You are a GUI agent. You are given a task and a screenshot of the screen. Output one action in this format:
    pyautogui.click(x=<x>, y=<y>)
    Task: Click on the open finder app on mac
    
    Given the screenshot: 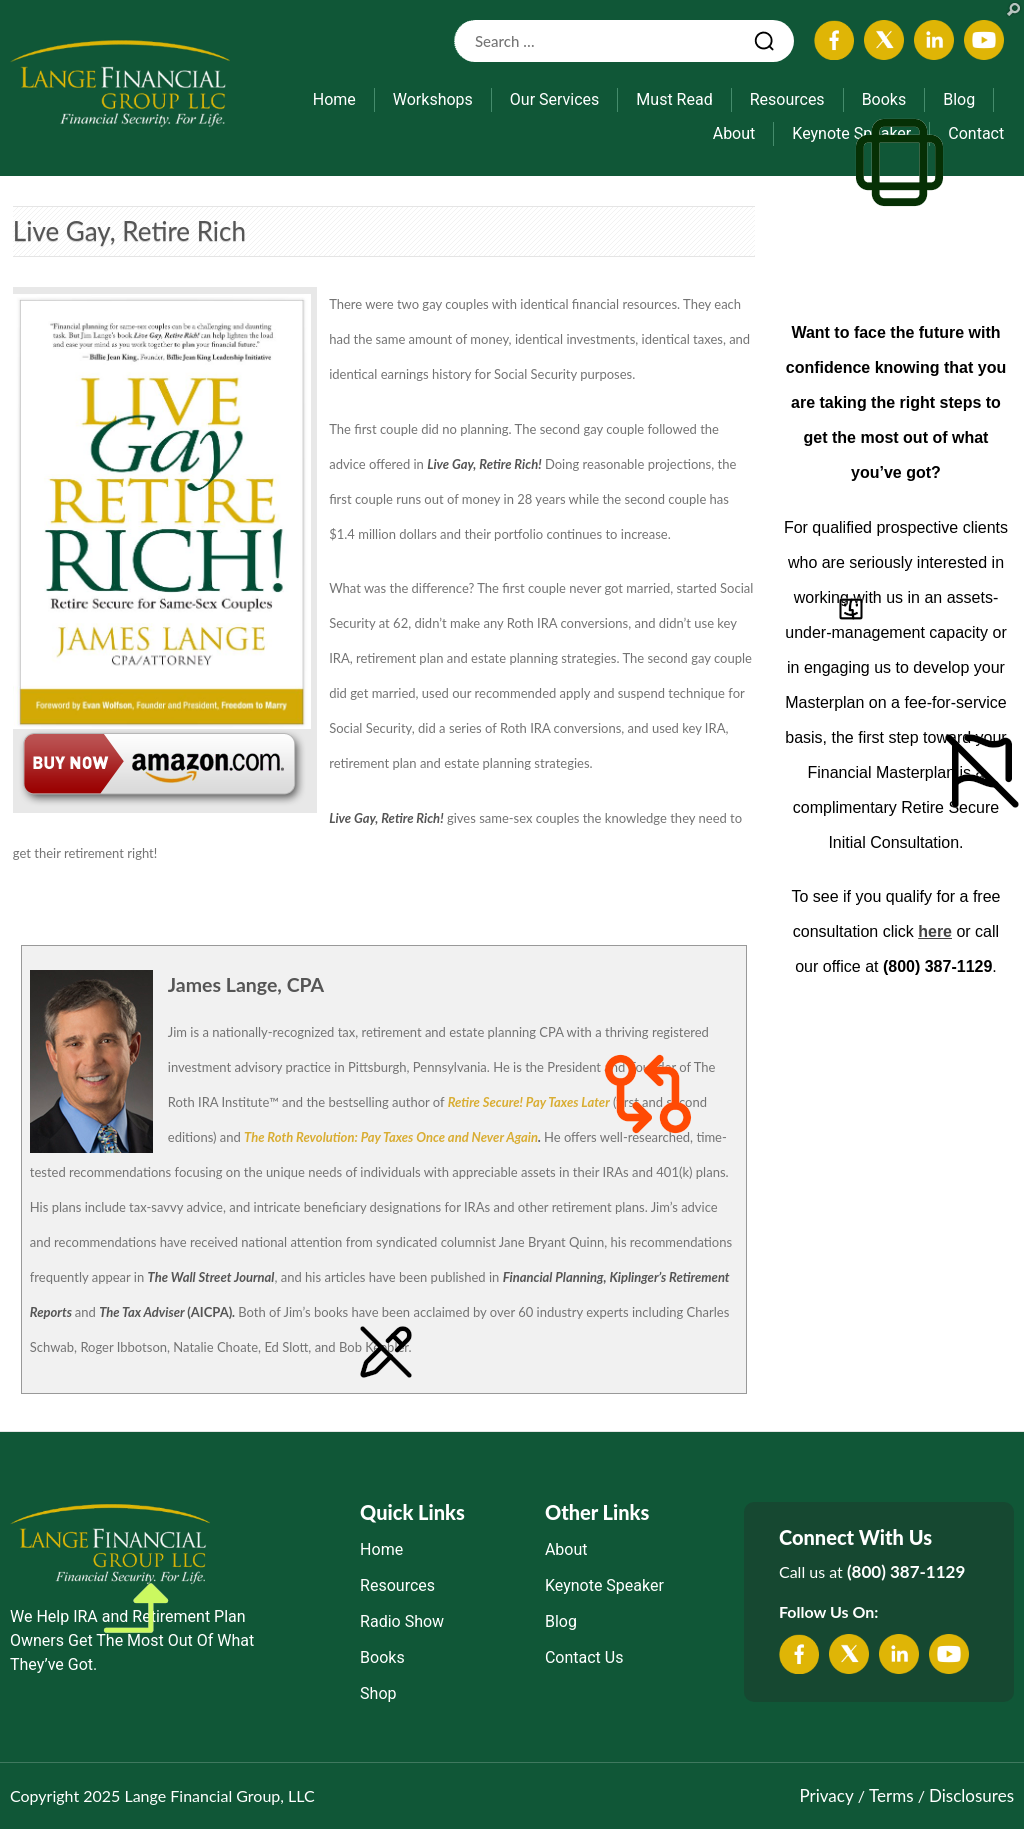 What is the action you would take?
    pyautogui.click(x=851, y=609)
    